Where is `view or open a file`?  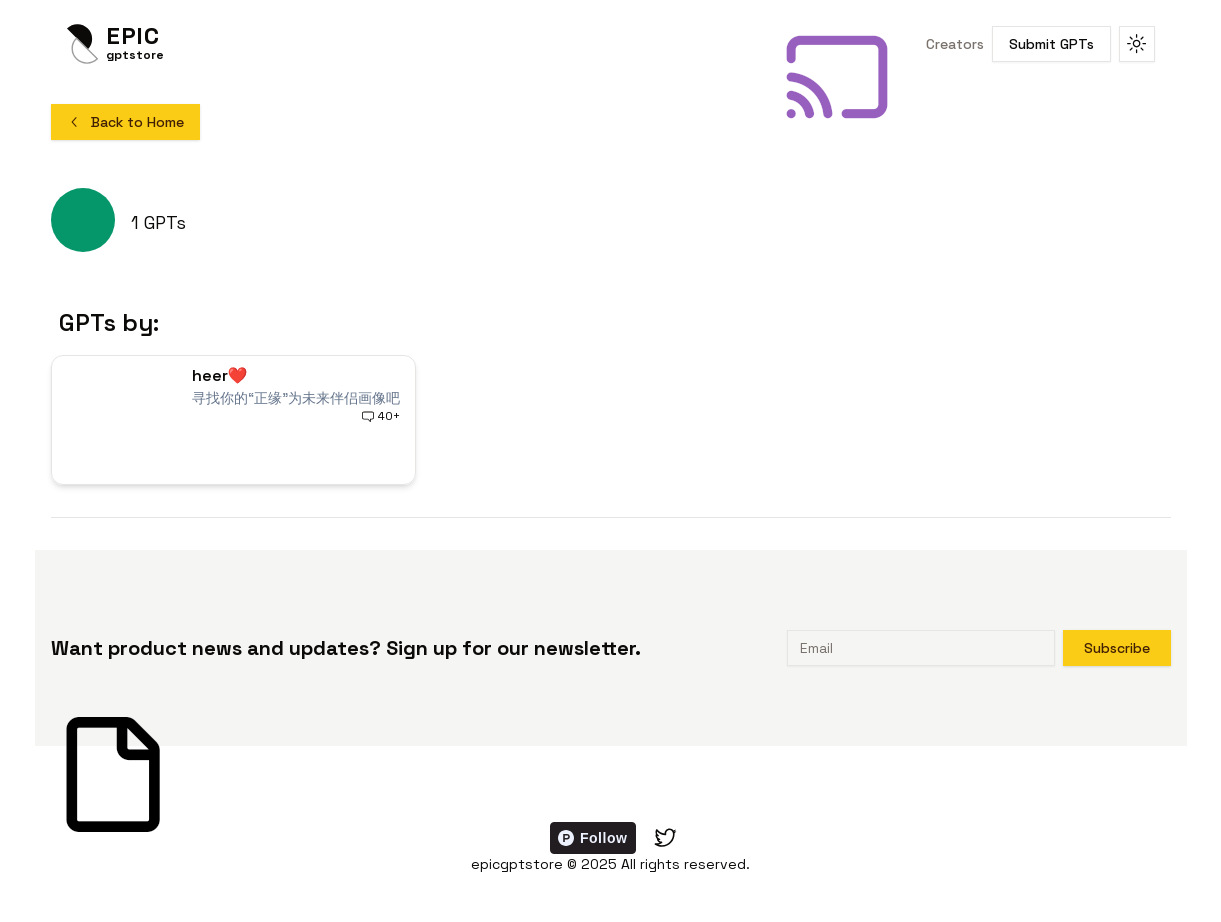
view or open a file is located at coordinates (109, 774).